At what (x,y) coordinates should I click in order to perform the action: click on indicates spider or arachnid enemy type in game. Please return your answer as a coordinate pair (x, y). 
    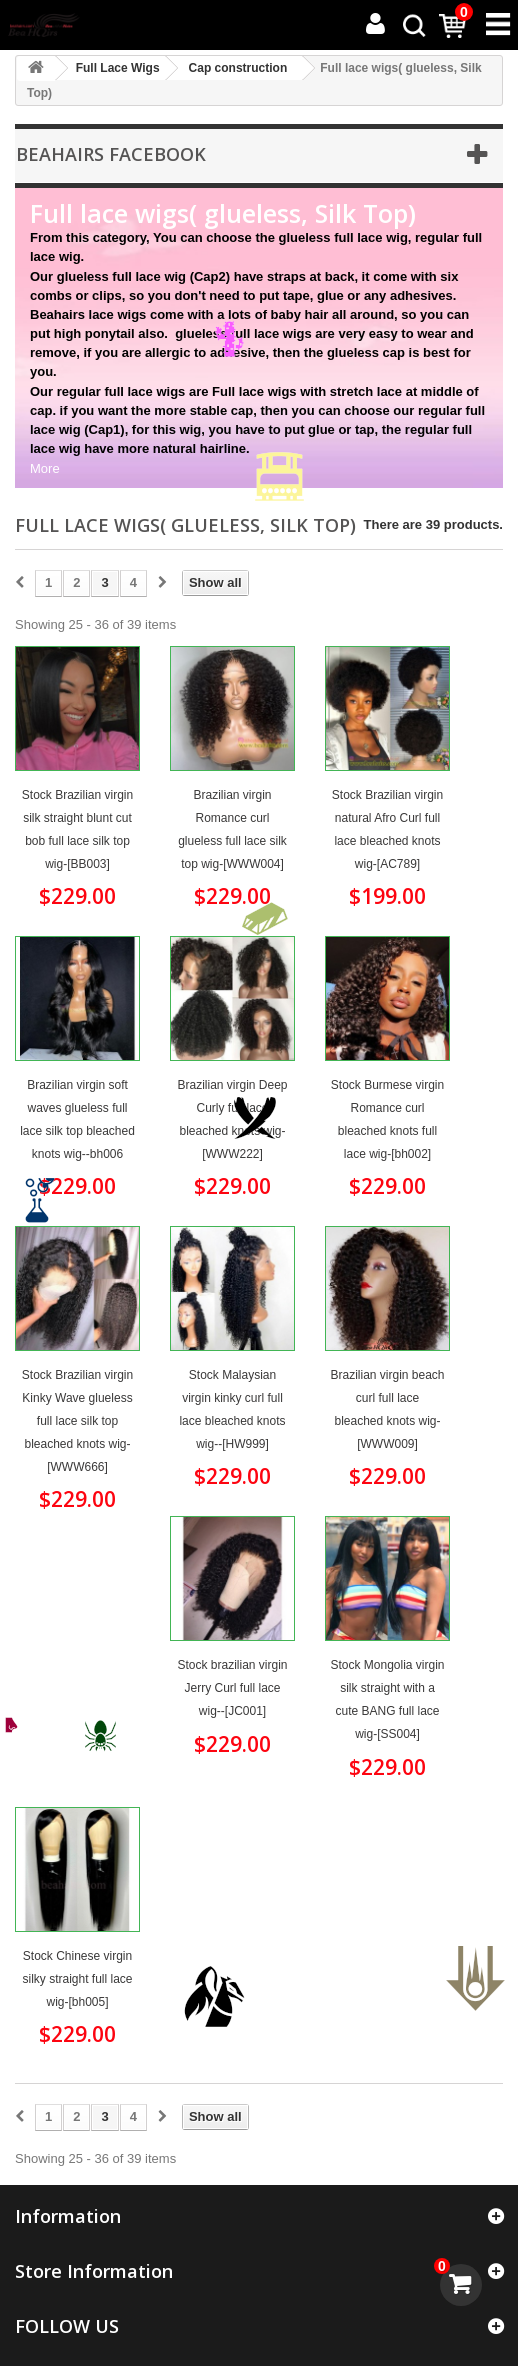
    Looking at the image, I should click on (100, 1735).